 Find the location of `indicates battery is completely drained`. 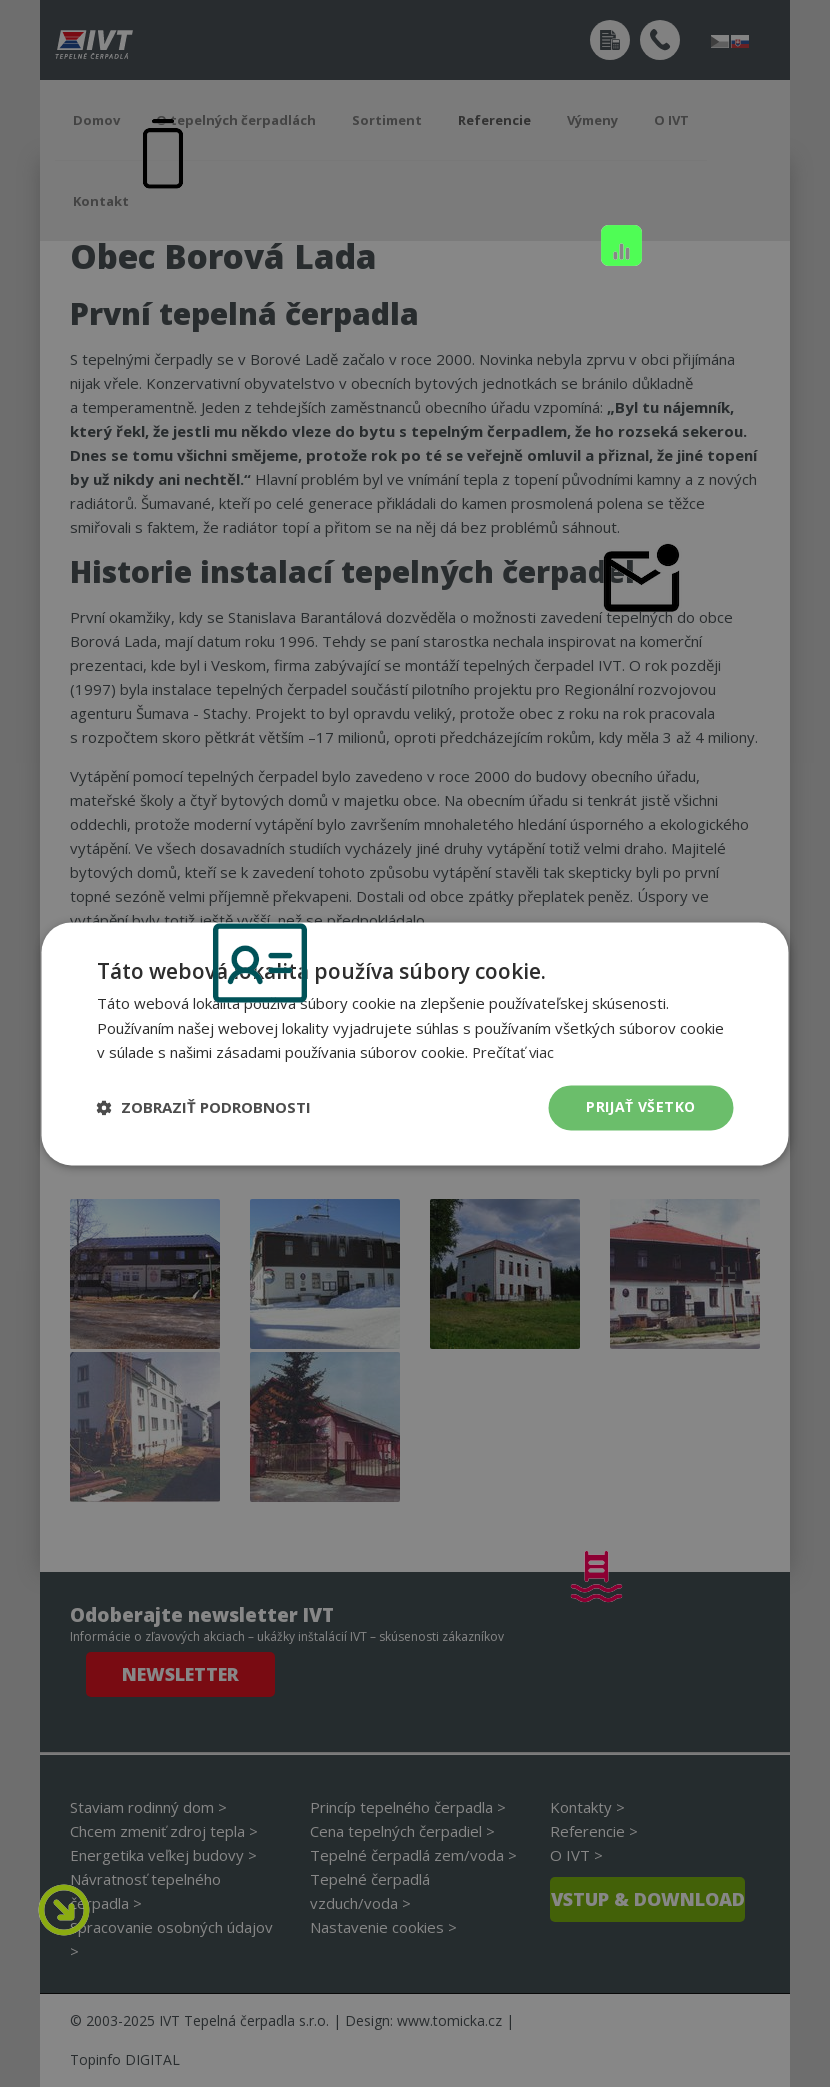

indicates battery is completely drained is located at coordinates (163, 155).